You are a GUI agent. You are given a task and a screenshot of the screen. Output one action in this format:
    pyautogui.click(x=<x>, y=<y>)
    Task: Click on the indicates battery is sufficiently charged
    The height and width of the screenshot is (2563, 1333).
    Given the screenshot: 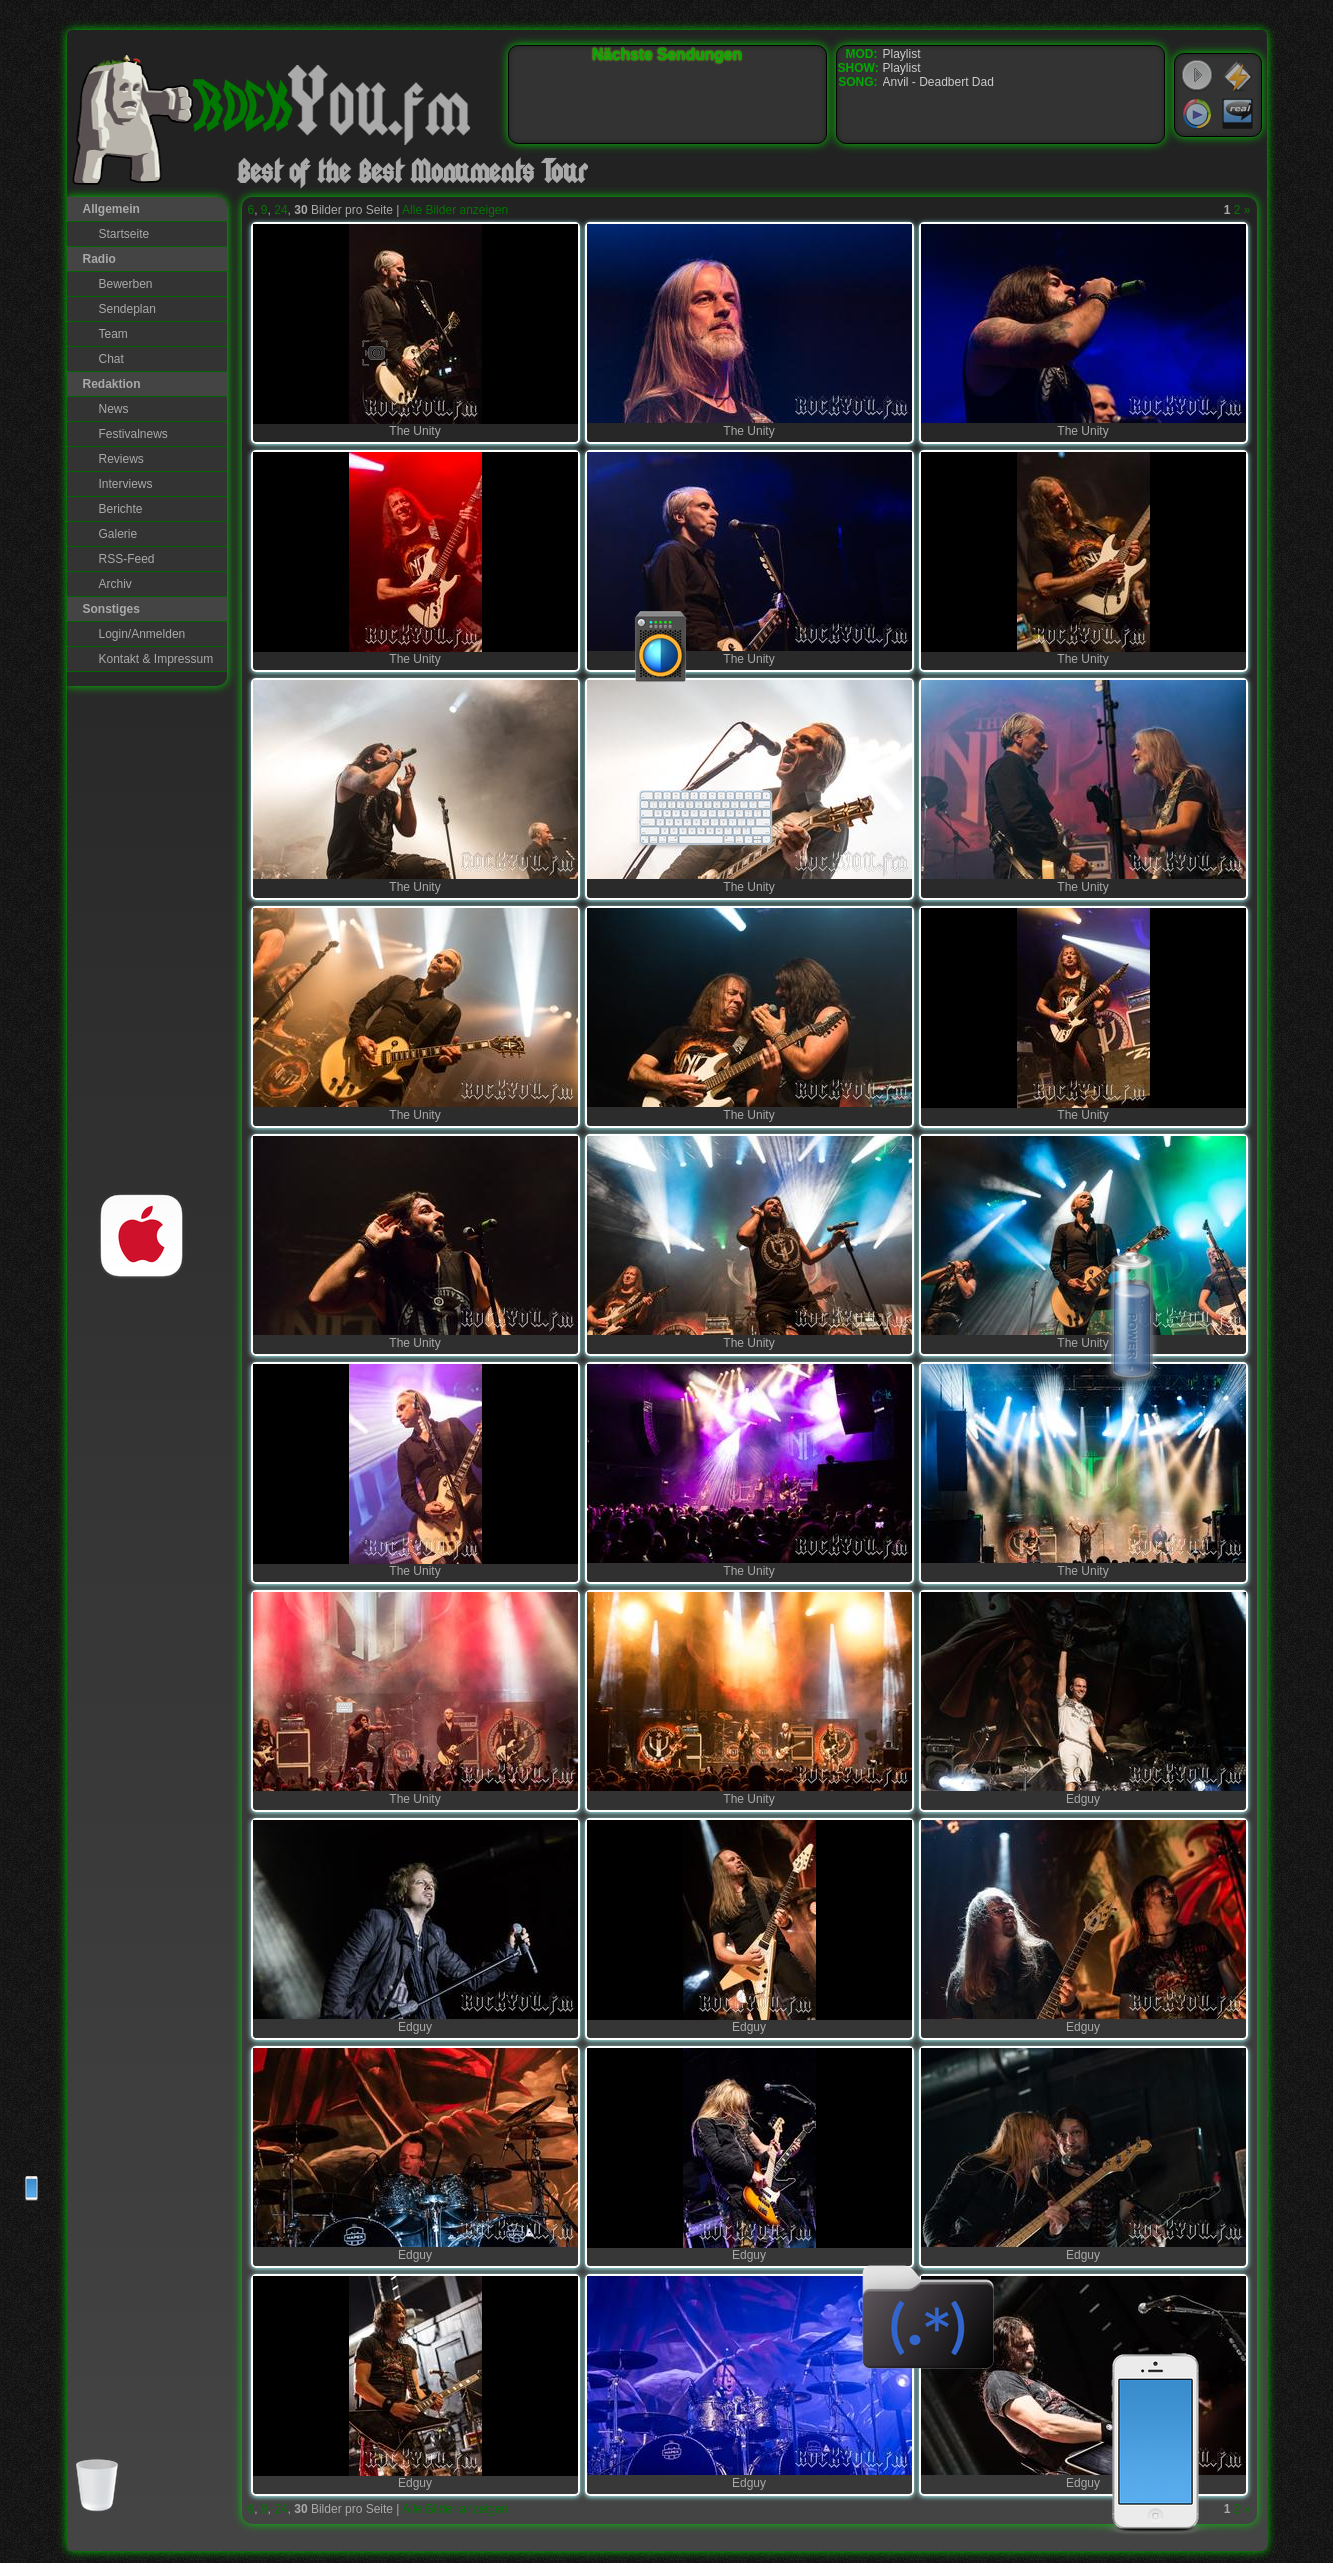 What is the action you would take?
    pyautogui.click(x=1132, y=1318)
    